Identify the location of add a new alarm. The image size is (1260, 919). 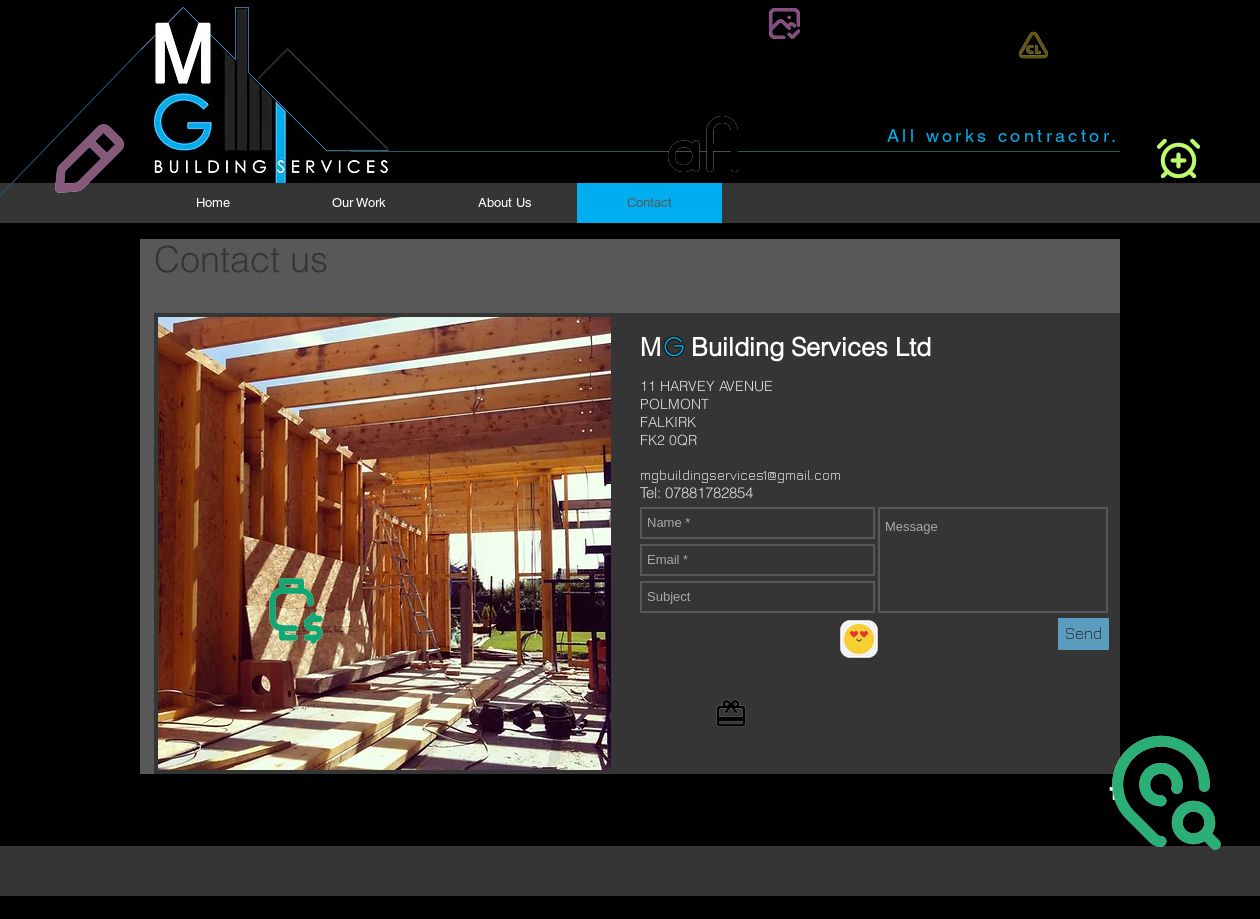
(1178, 158).